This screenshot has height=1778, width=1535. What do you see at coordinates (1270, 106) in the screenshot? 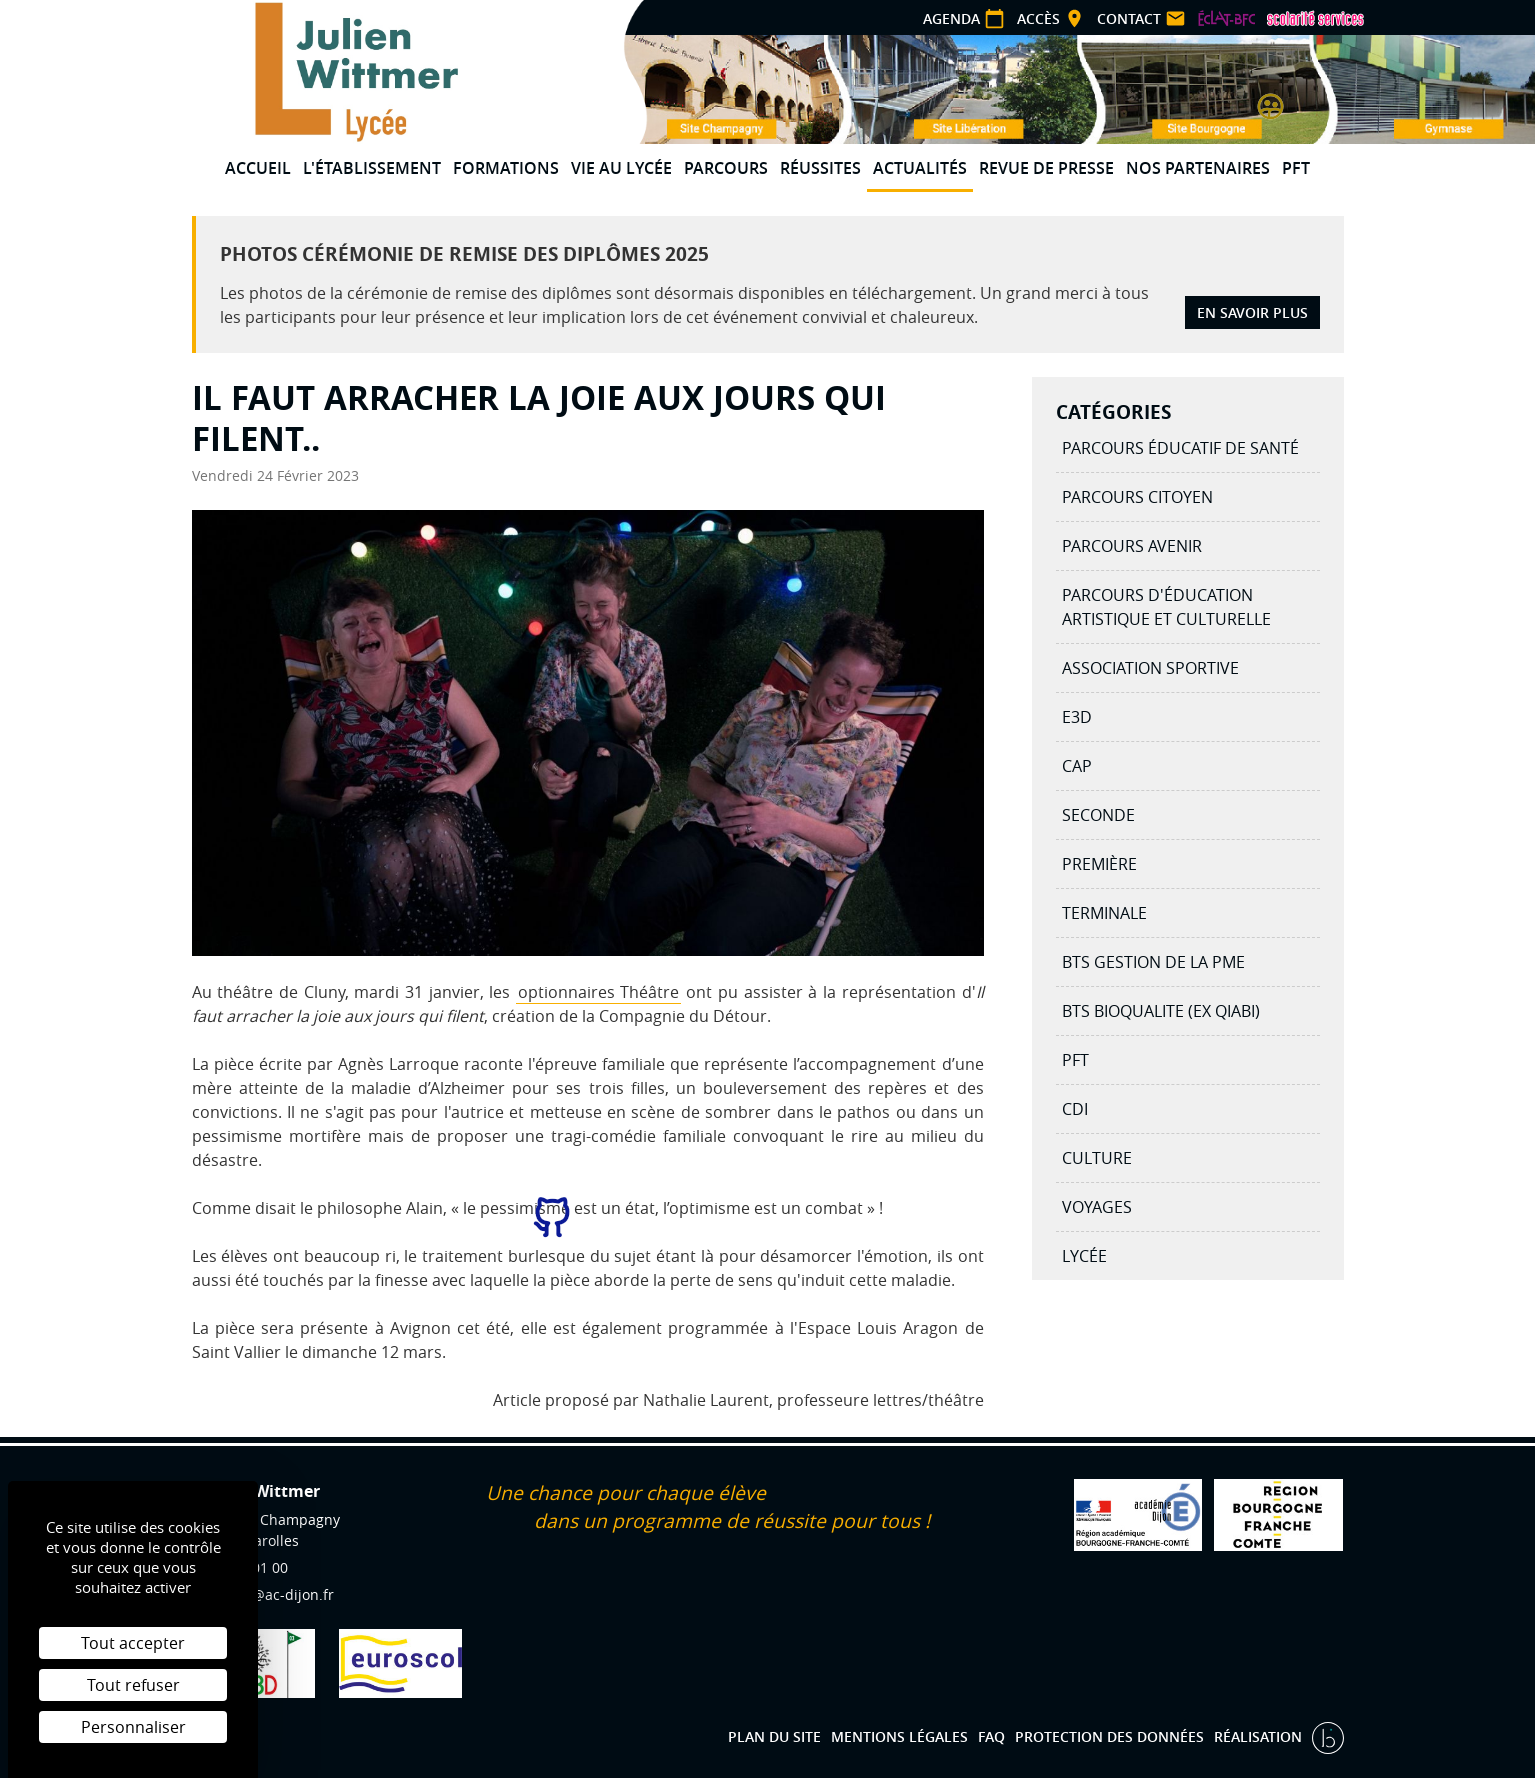
I see `view group members or team roster` at bounding box center [1270, 106].